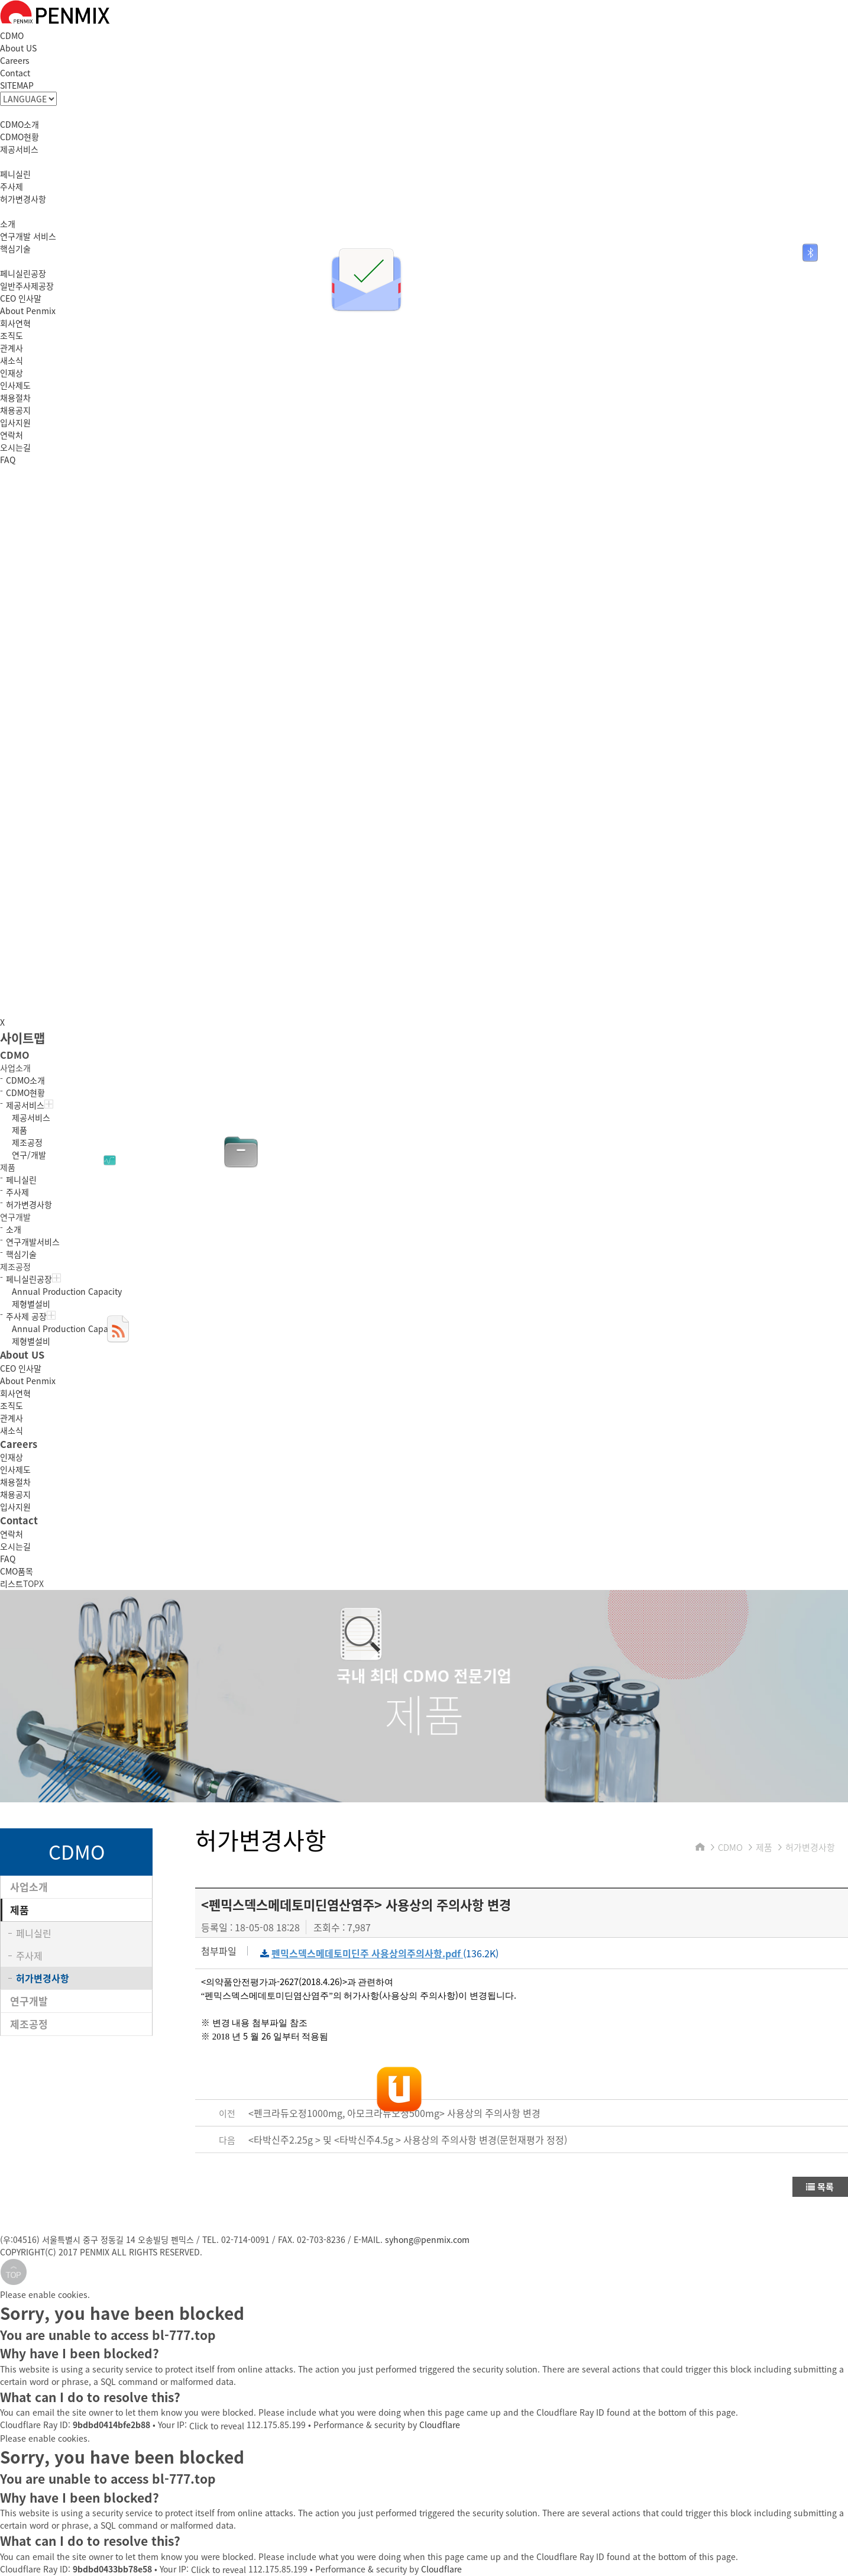  I want to click on an RSS feed file or subscription document, so click(118, 1329).